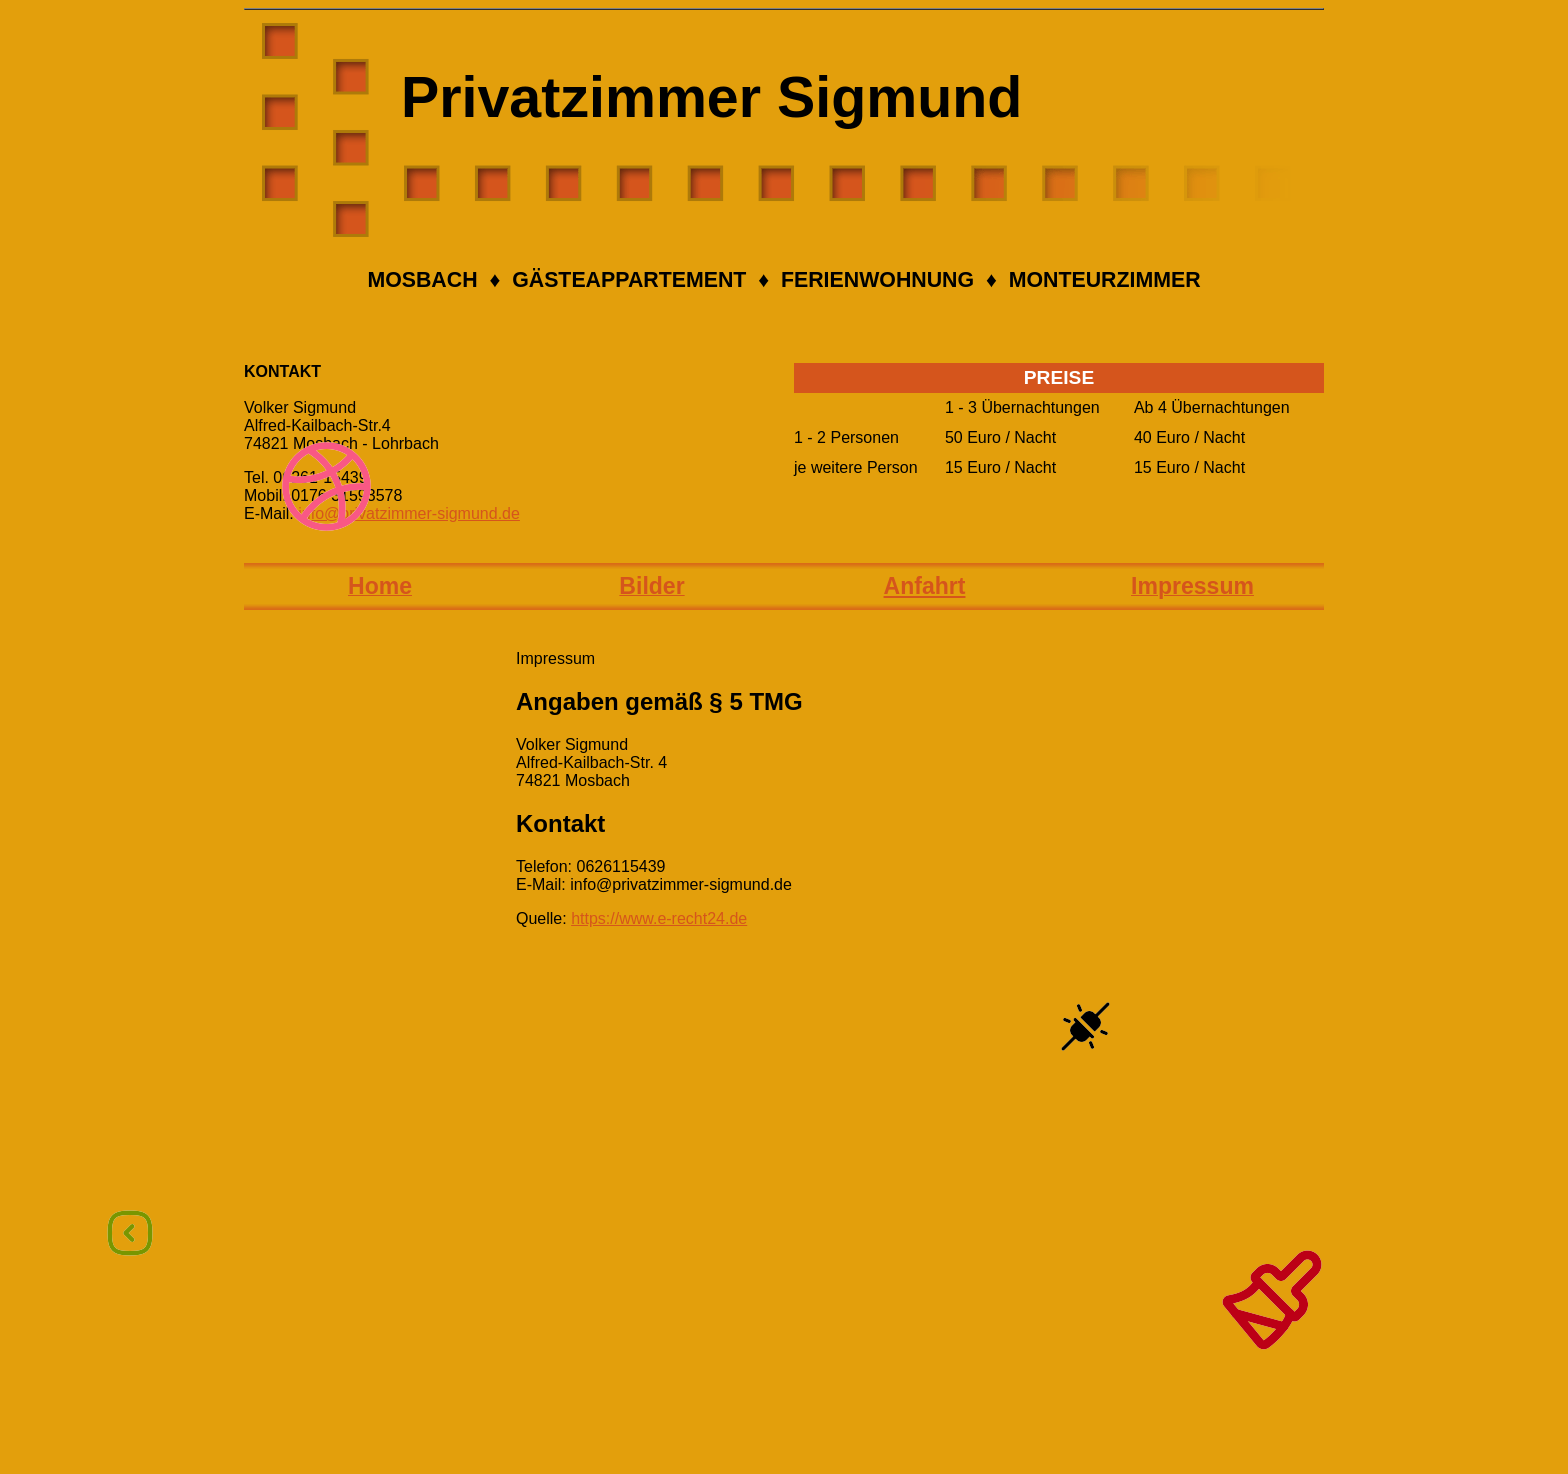  What do you see at coordinates (130, 1233) in the screenshot?
I see `go back to the previous screen` at bounding box center [130, 1233].